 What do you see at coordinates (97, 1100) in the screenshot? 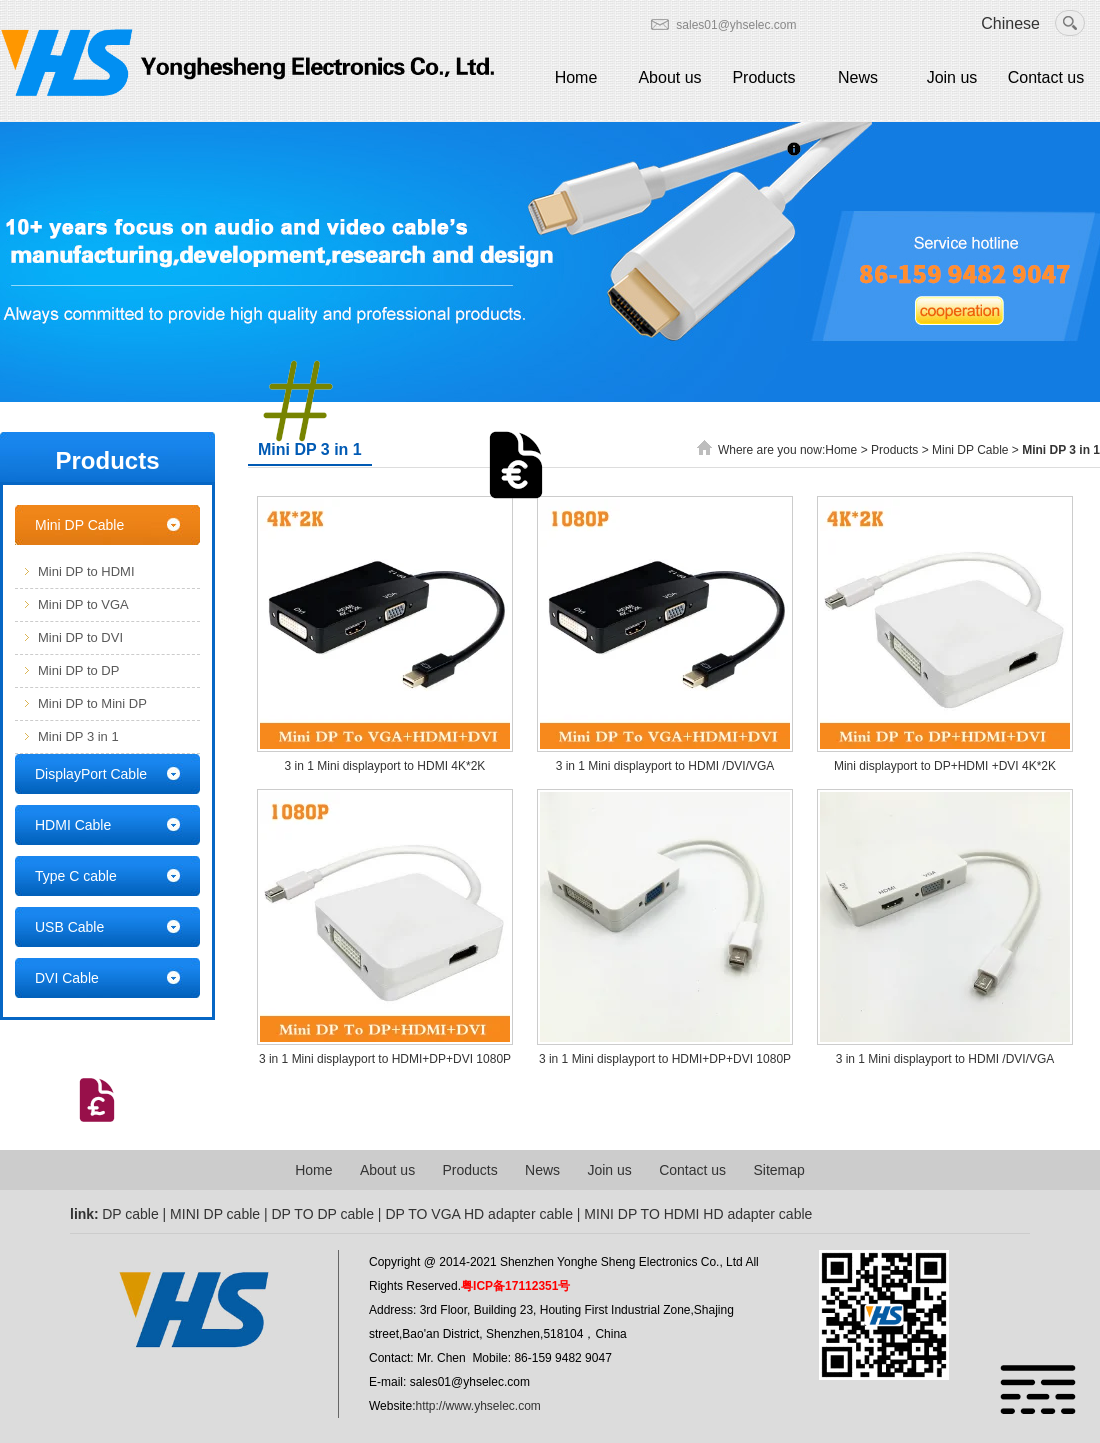
I see `view financial document in pounds` at bounding box center [97, 1100].